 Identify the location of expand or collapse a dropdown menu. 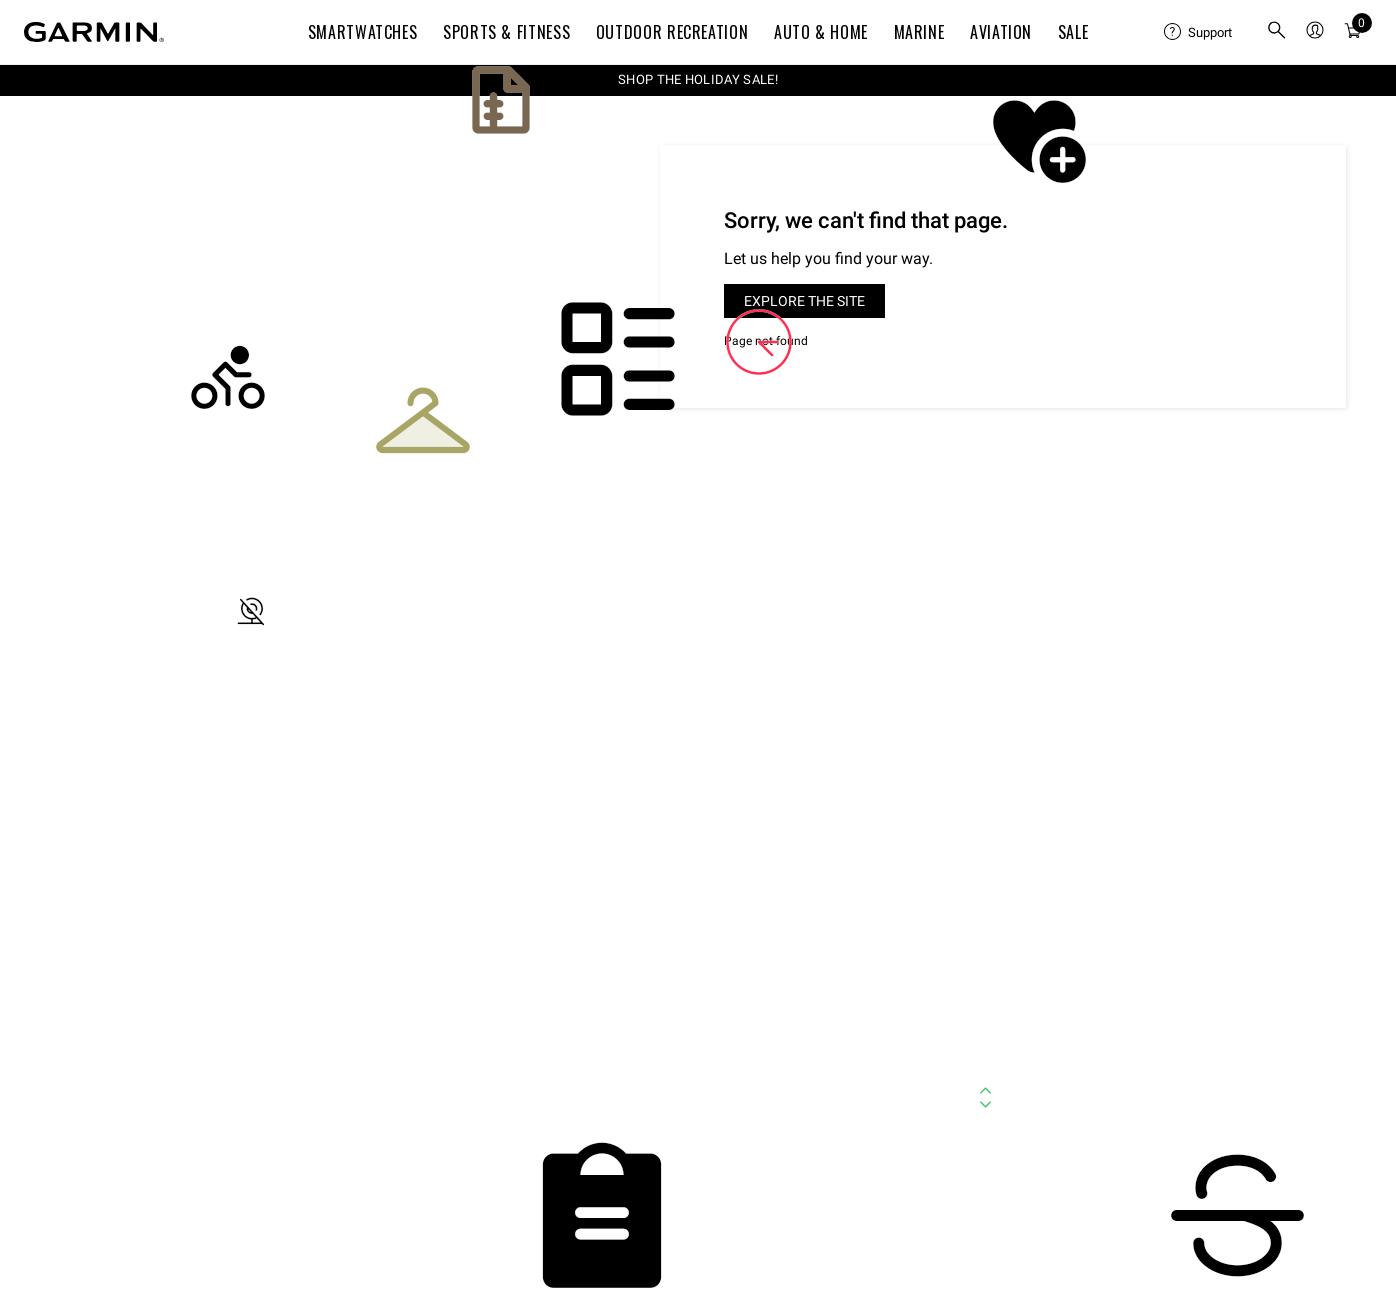
(985, 1097).